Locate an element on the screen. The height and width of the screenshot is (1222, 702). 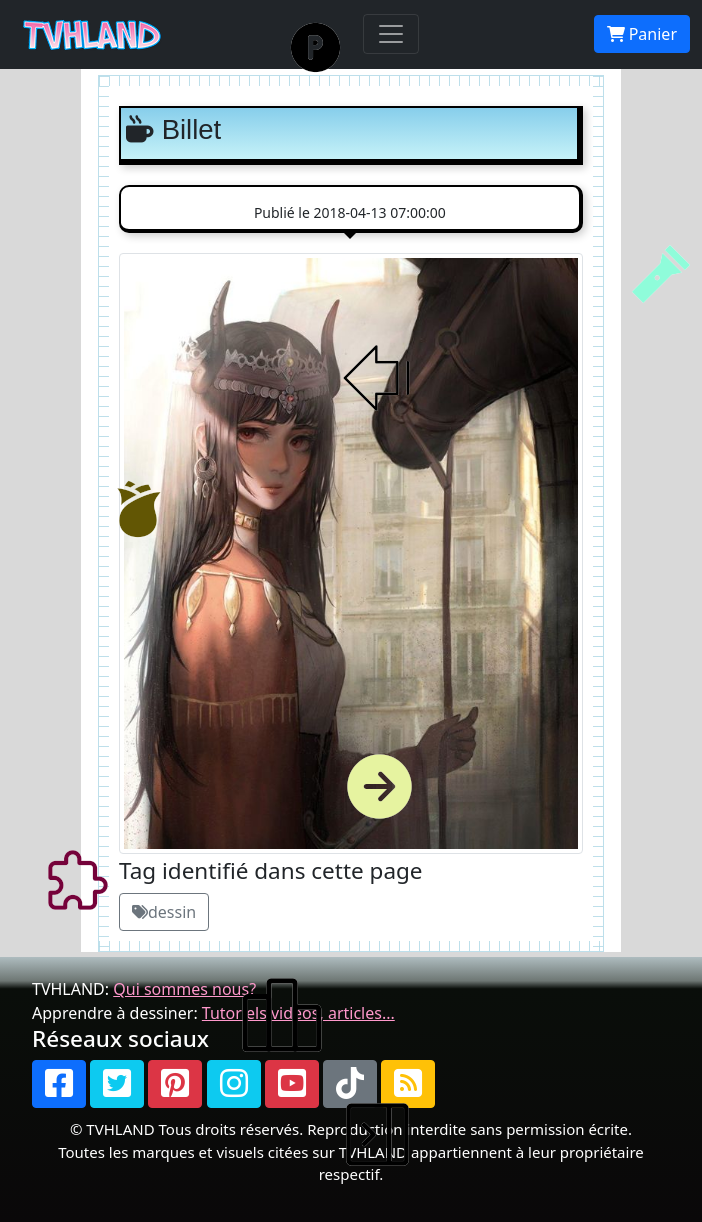
view rankings or leaderboard is located at coordinates (282, 1015).